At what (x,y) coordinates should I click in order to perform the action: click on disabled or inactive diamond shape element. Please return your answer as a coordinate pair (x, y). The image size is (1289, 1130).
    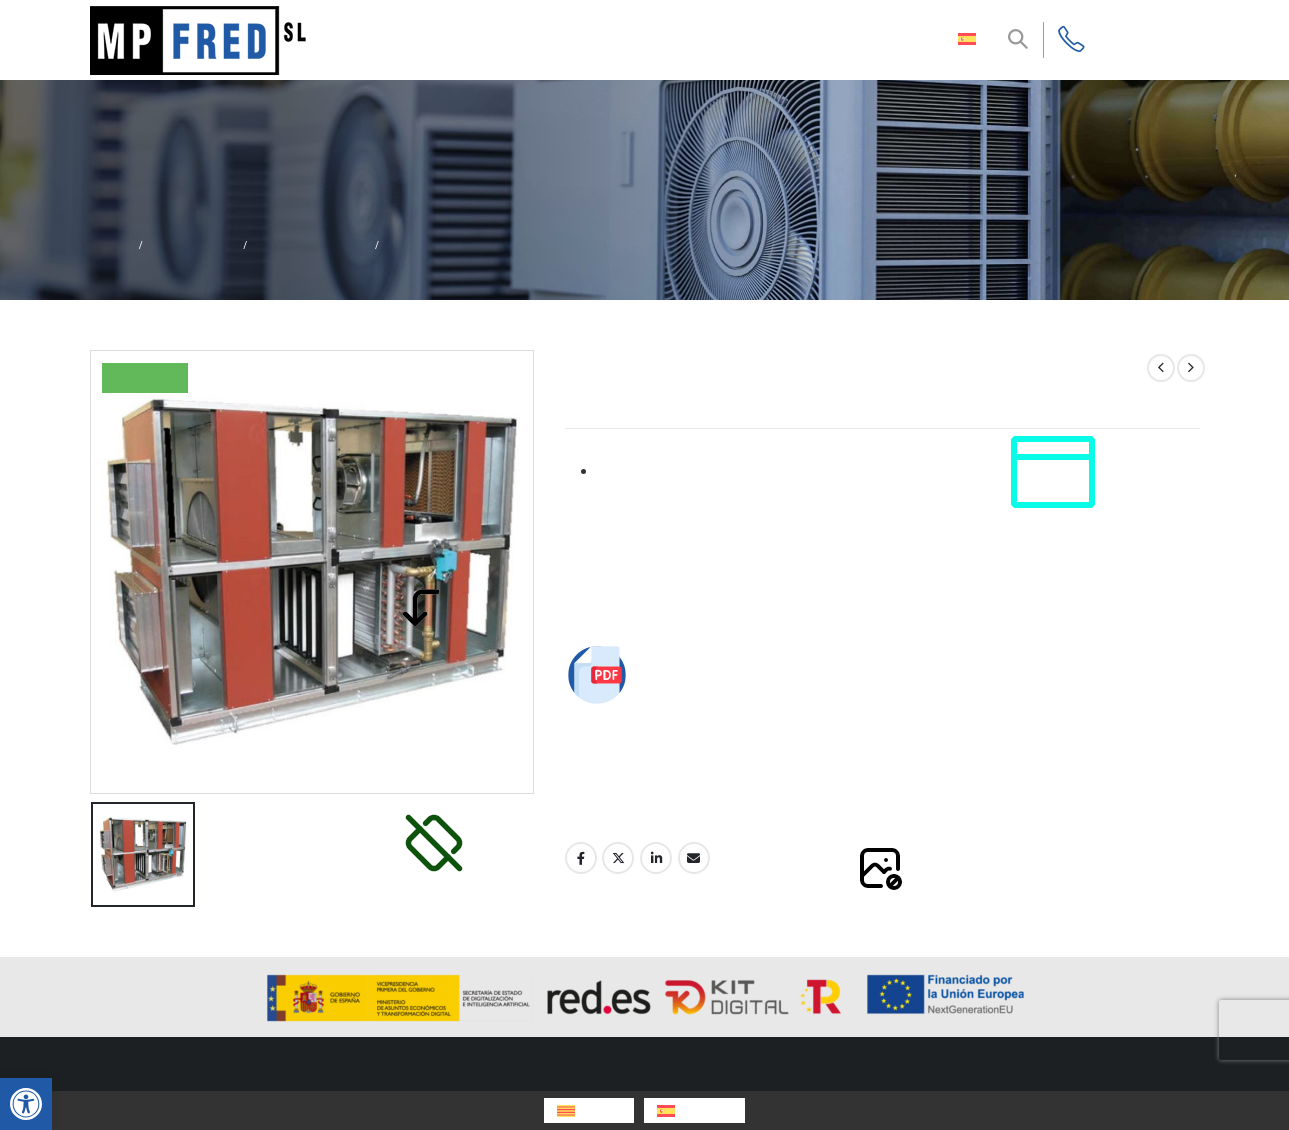
    Looking at the image, I should click on (434, 843).